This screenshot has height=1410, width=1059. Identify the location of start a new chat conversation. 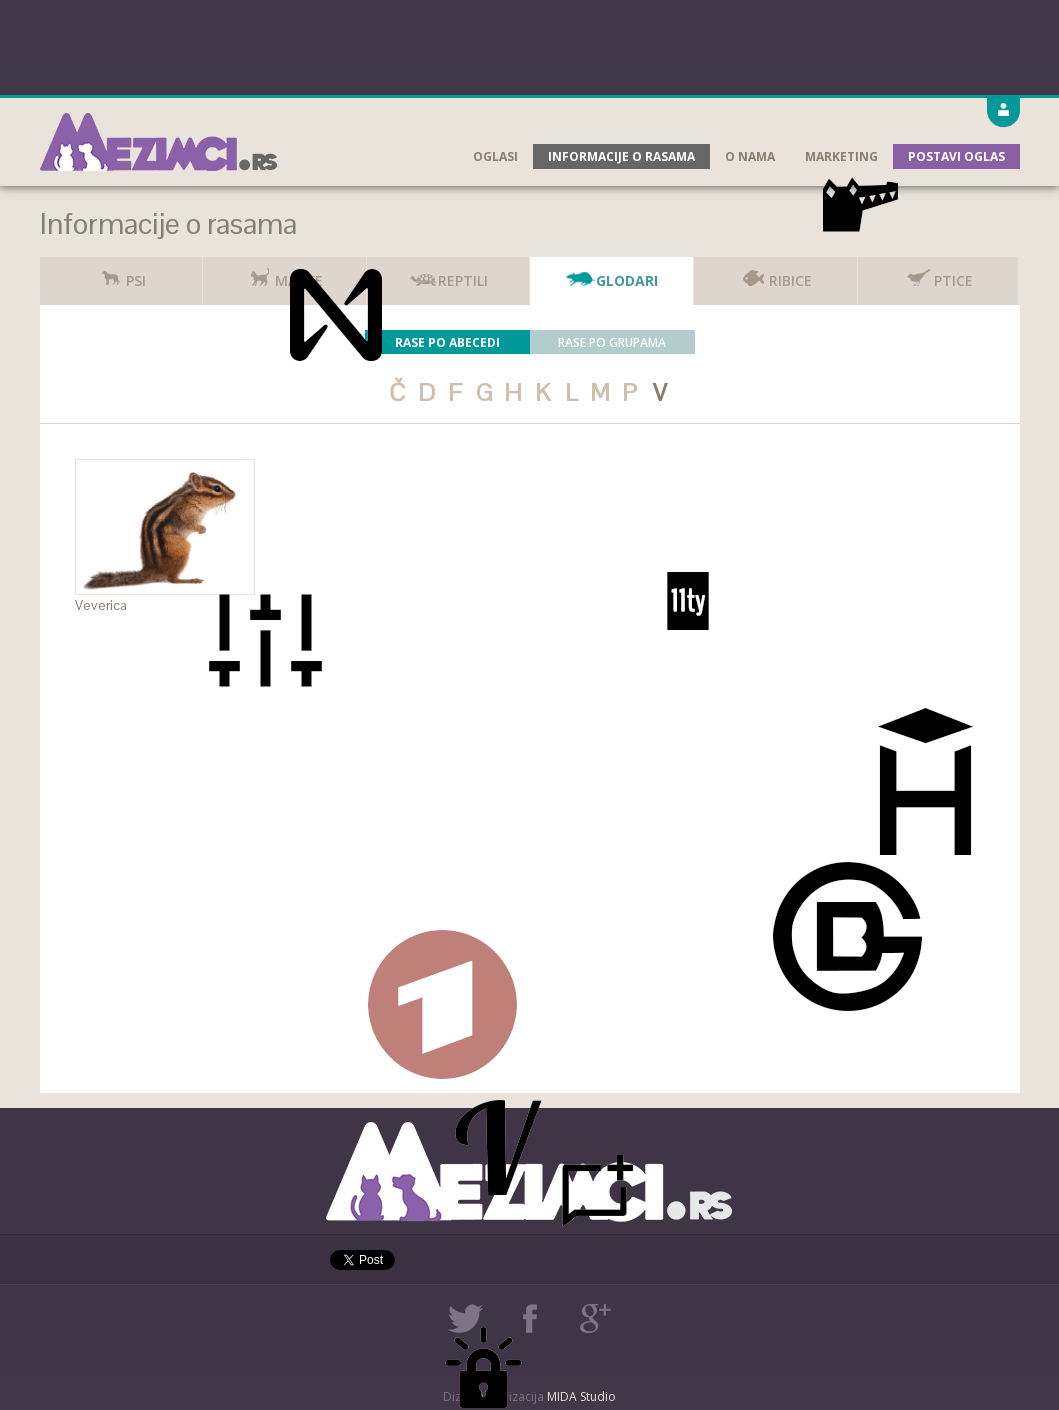
(594, 1193).